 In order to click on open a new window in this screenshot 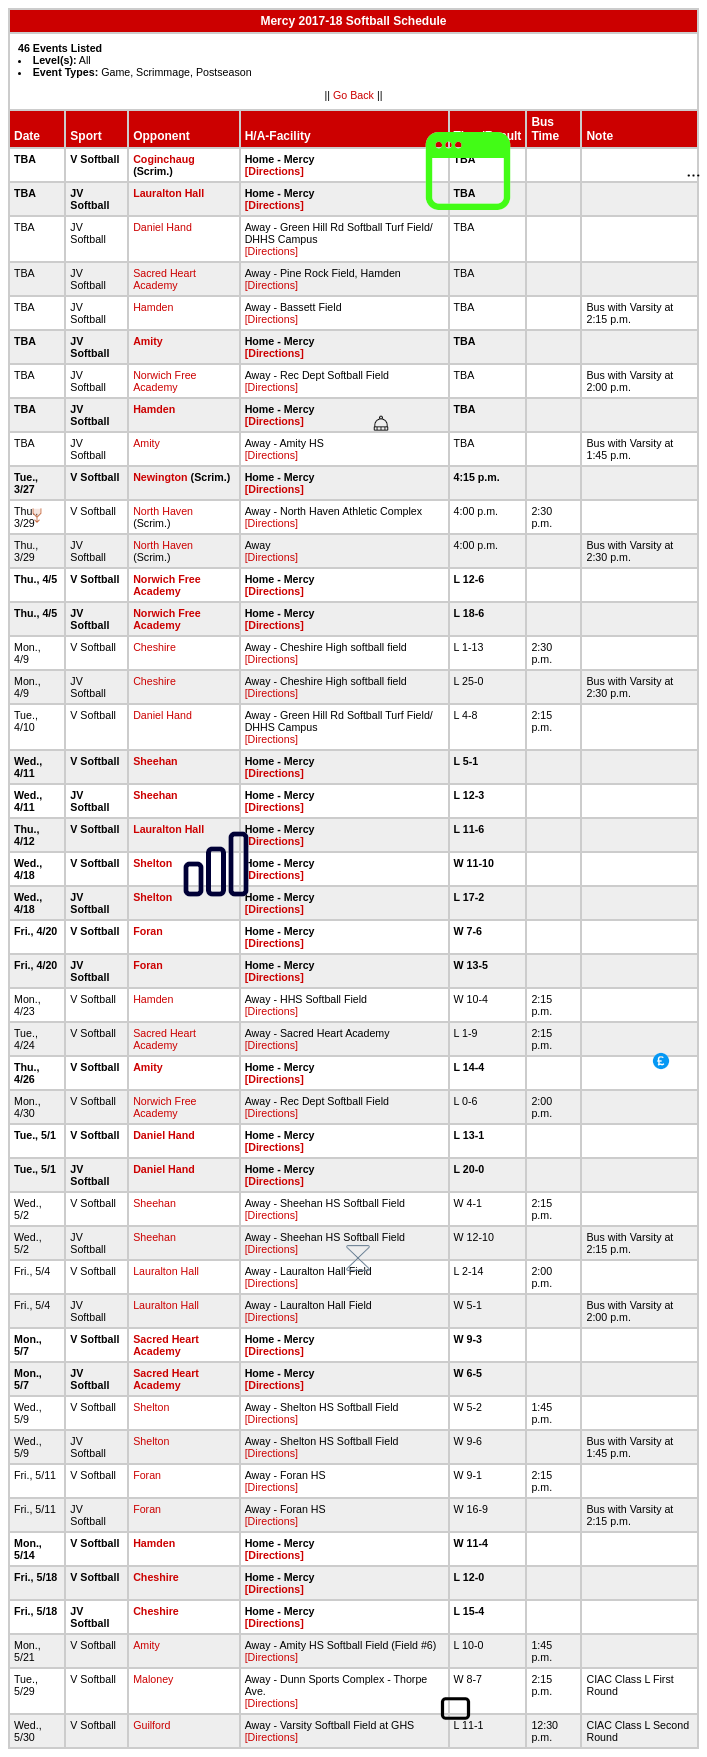, I will do `click(468, 171)`.